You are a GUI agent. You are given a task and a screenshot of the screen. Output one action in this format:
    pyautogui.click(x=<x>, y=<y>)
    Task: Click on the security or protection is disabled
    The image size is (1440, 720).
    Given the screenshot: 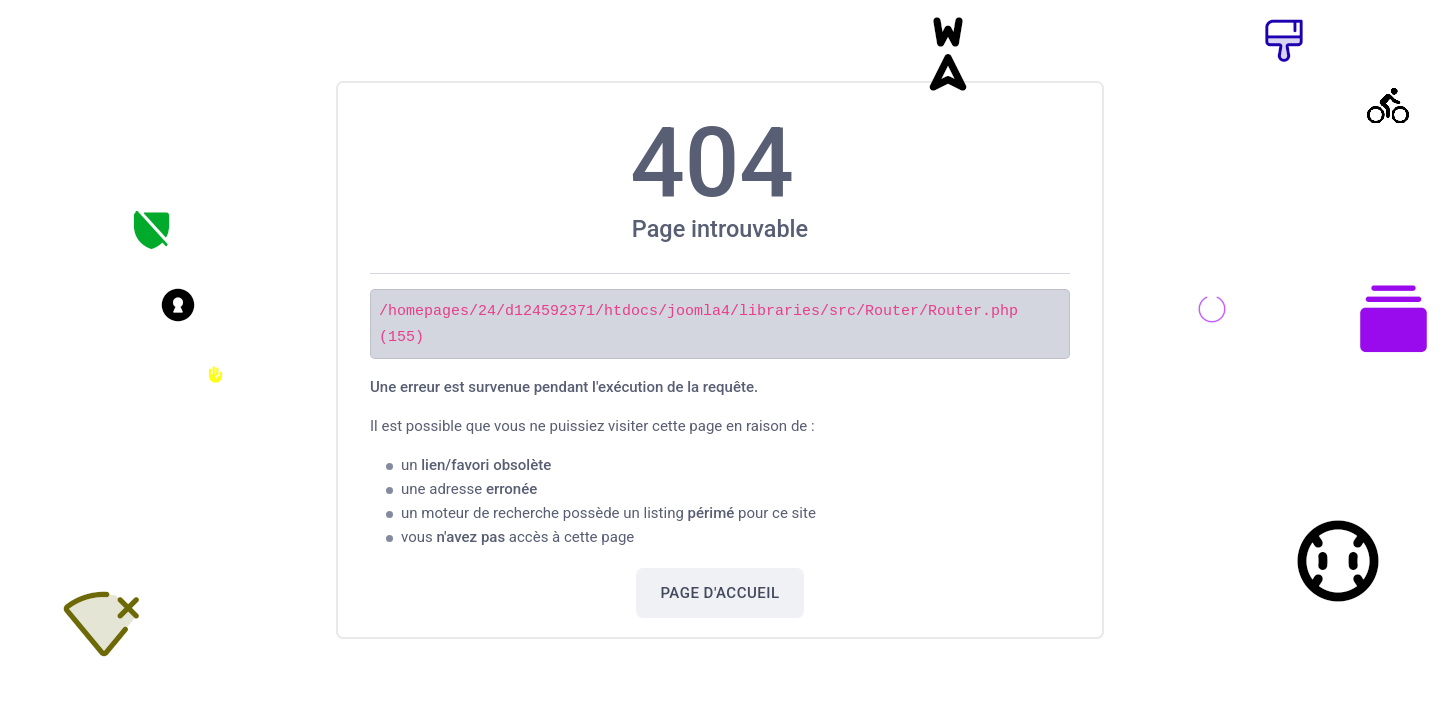 What is the action you would take?
    pyautogui.click(x=151, y=228)
    